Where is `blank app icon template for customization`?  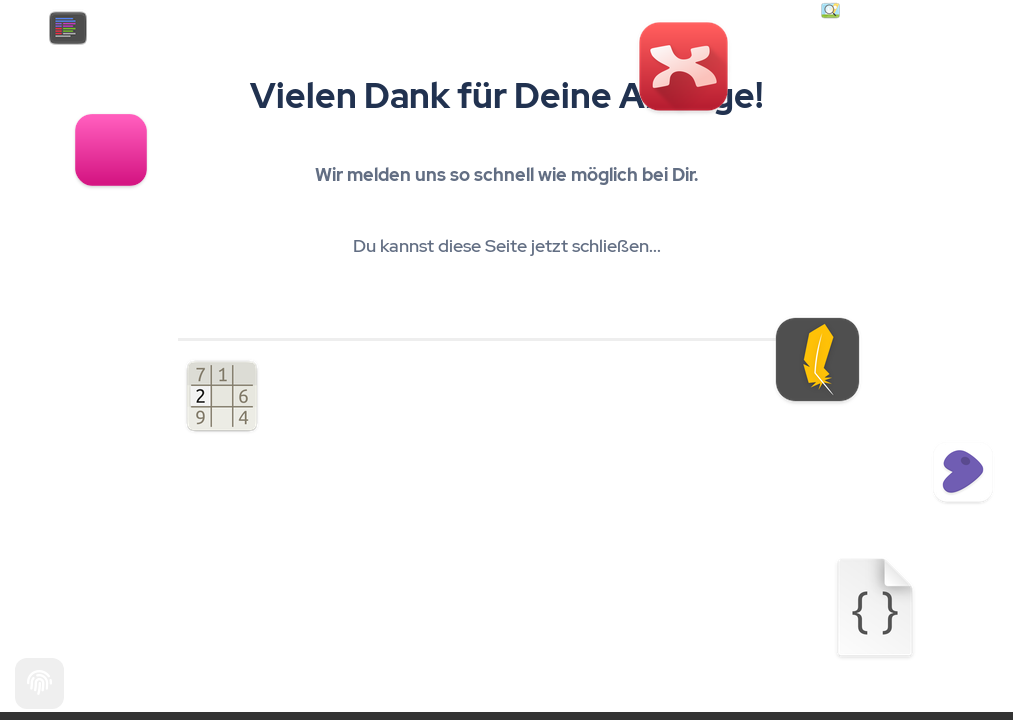
blank app icon template for customization is located at coordinates (111, 150).